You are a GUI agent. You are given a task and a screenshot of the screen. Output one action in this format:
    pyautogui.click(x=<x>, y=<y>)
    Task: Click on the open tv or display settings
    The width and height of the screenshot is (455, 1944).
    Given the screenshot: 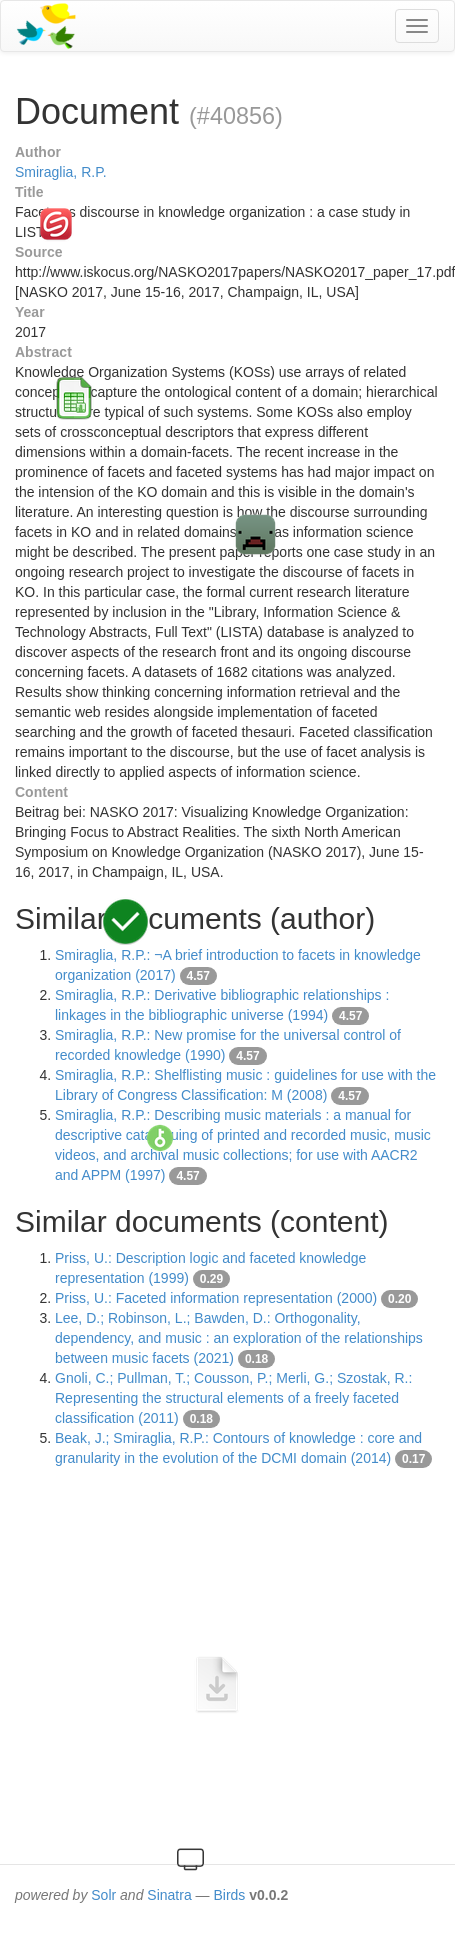 What is the action you would take?
    pyautogui.click(x=190, y=1858)
    